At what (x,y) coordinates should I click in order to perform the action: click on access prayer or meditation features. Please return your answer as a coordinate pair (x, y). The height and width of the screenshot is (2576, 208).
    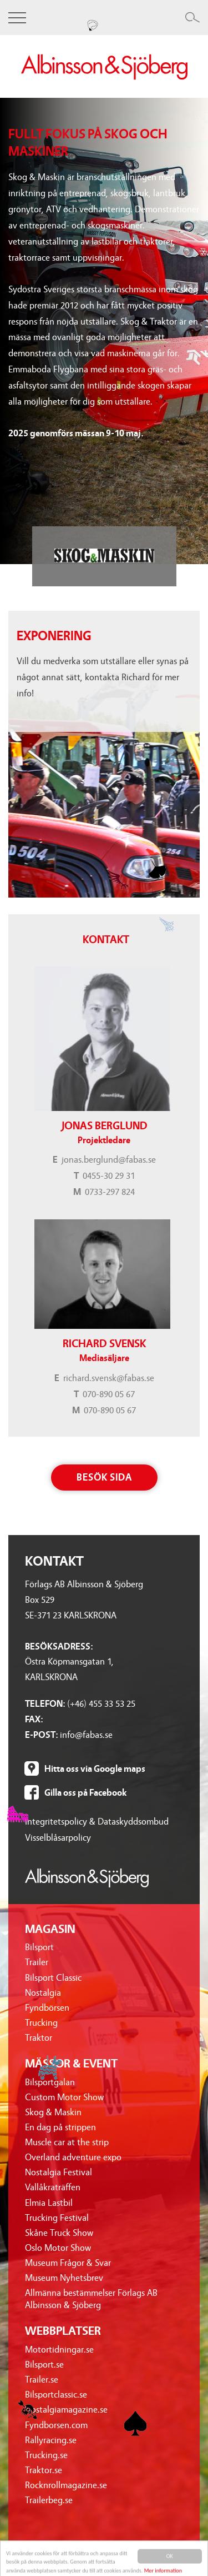
    Looking at the image, I should click on (93, 26).